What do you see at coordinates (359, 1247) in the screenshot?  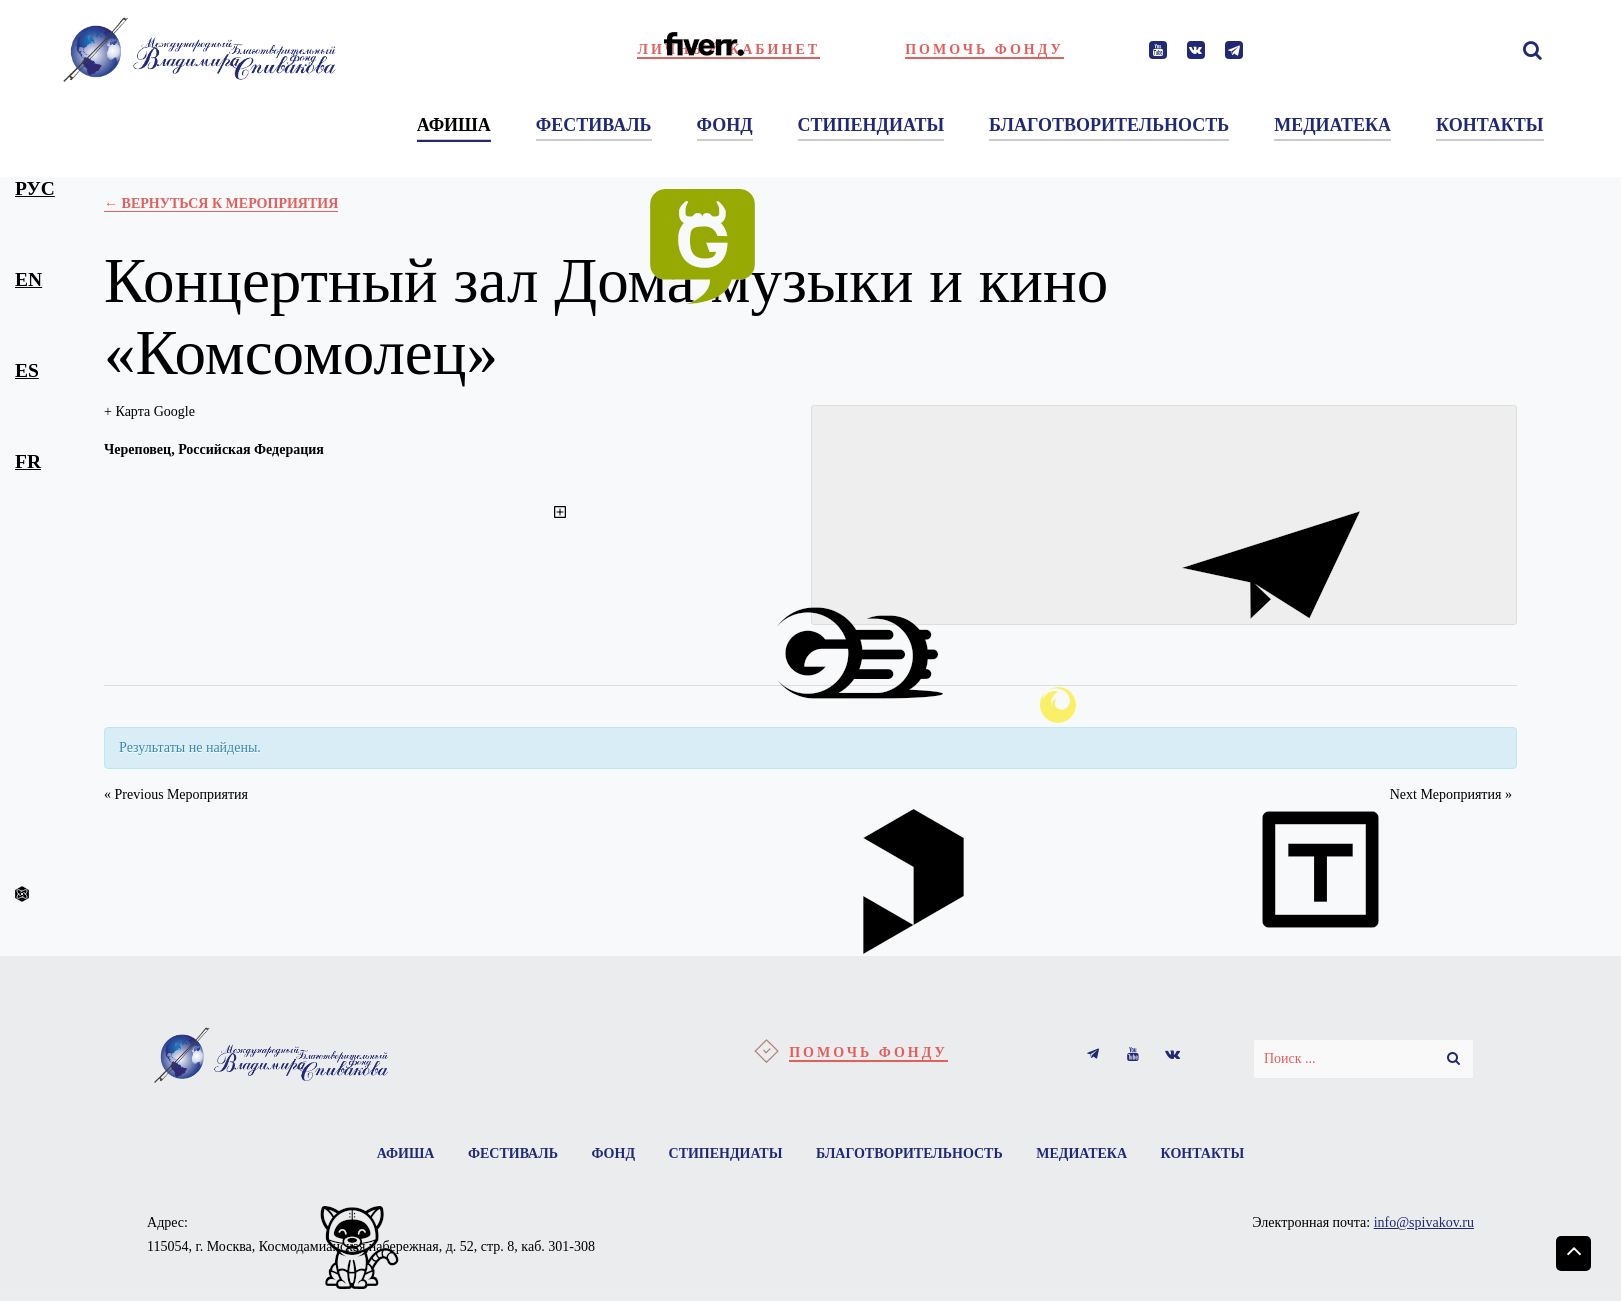 I see `tekton CI/CD pipeline platform logo` at bounding box center [359, 1247].